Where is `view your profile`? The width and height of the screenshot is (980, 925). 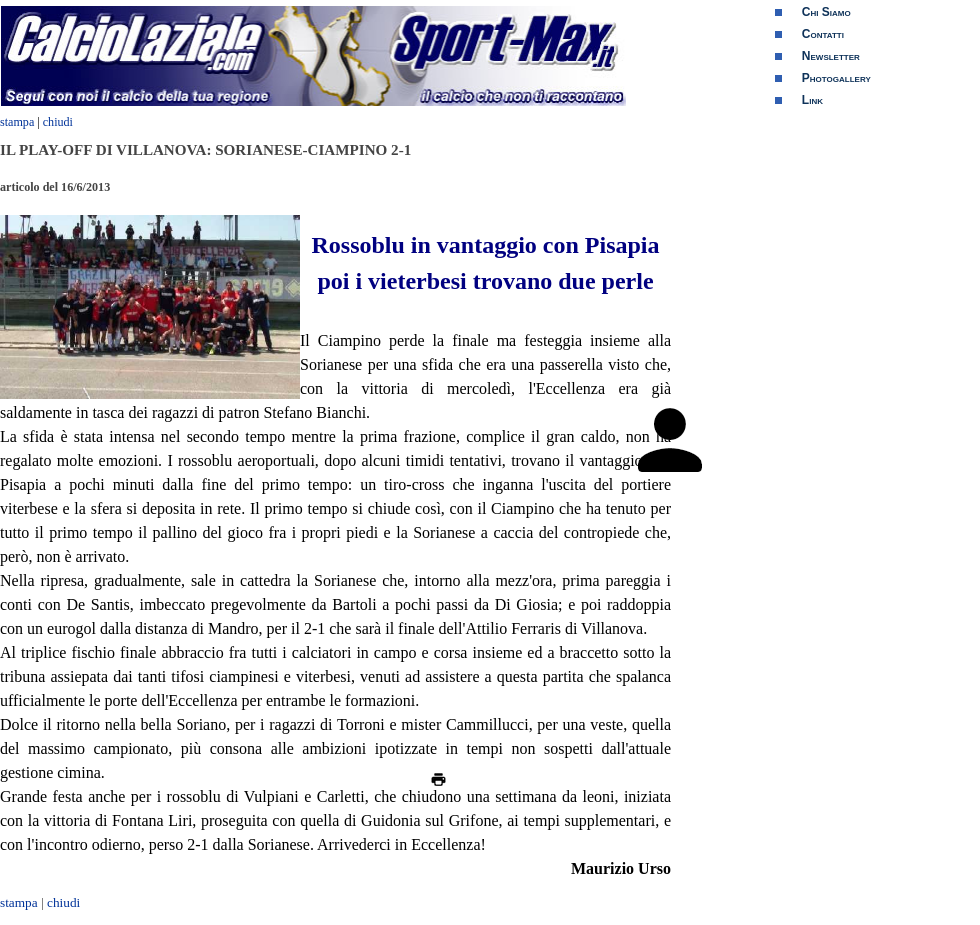
view your profile is located at coordinates (670, 440).